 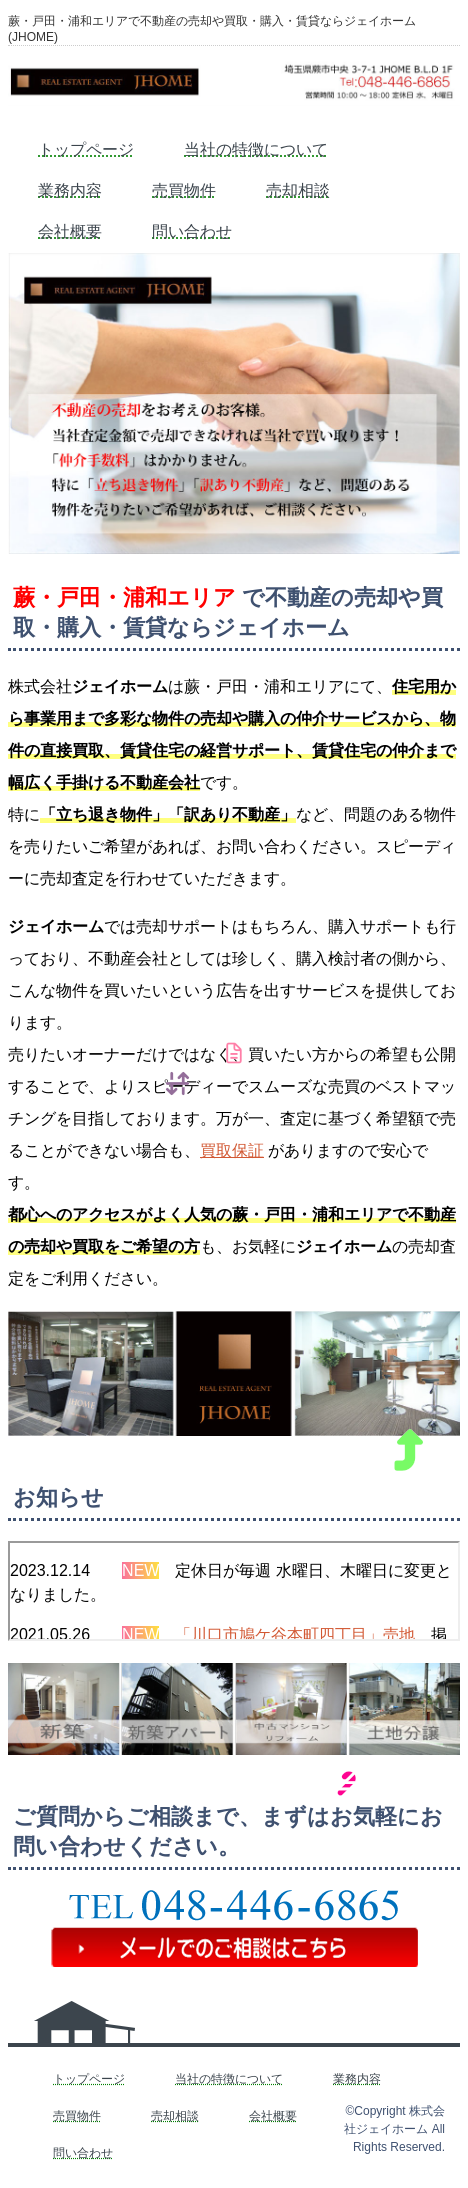 I want to click on indicates holiday or seasonal content, so click(x=346, y=1784).